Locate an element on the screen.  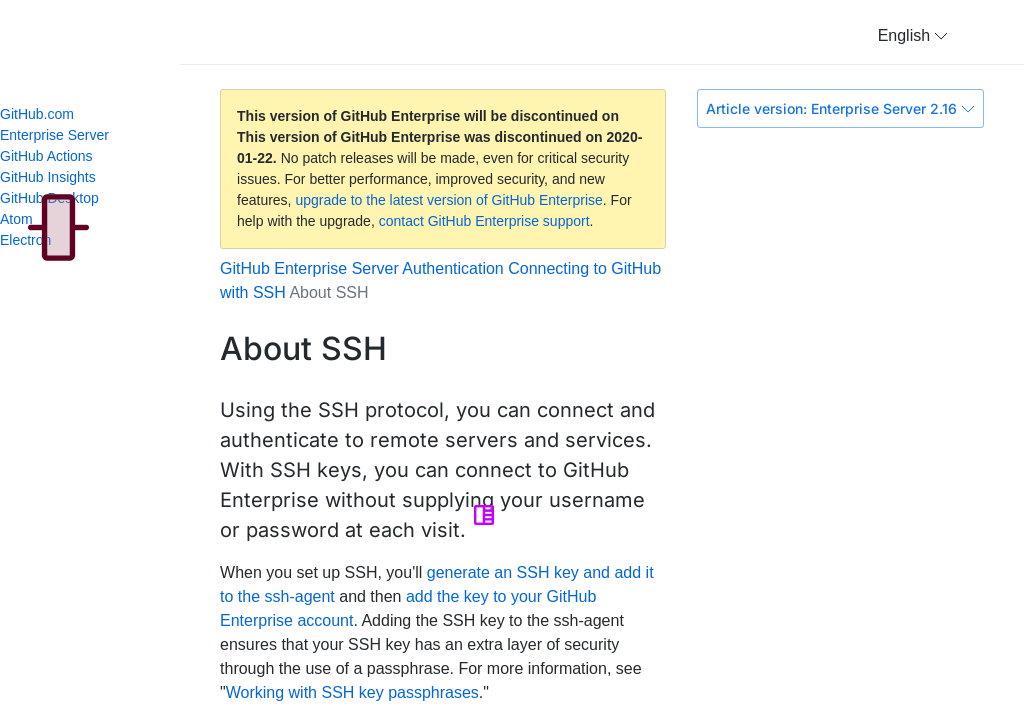
align object to vertical center is located at coordinates (58, 227).